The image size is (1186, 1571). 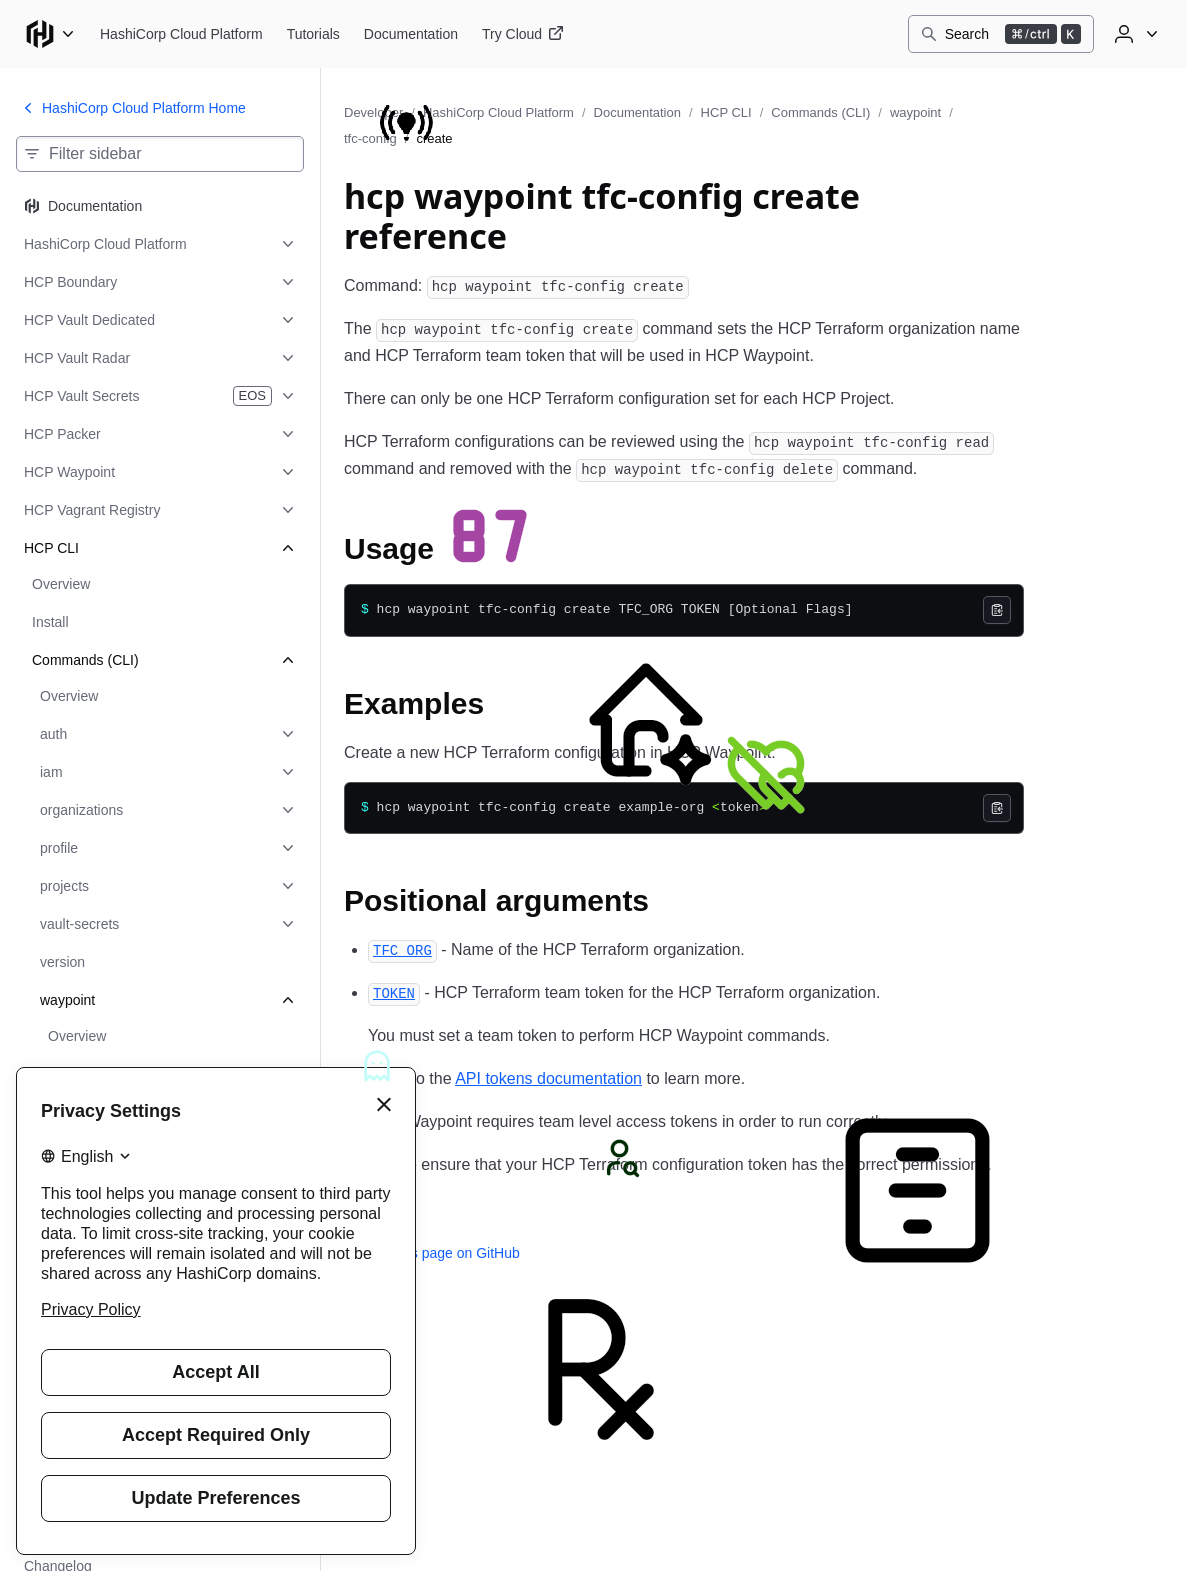 What do you see at coordinates (406, 122) in the screenshot?
I see `view AI-powered predictions or suggestions` at bounding box center [406, 122].